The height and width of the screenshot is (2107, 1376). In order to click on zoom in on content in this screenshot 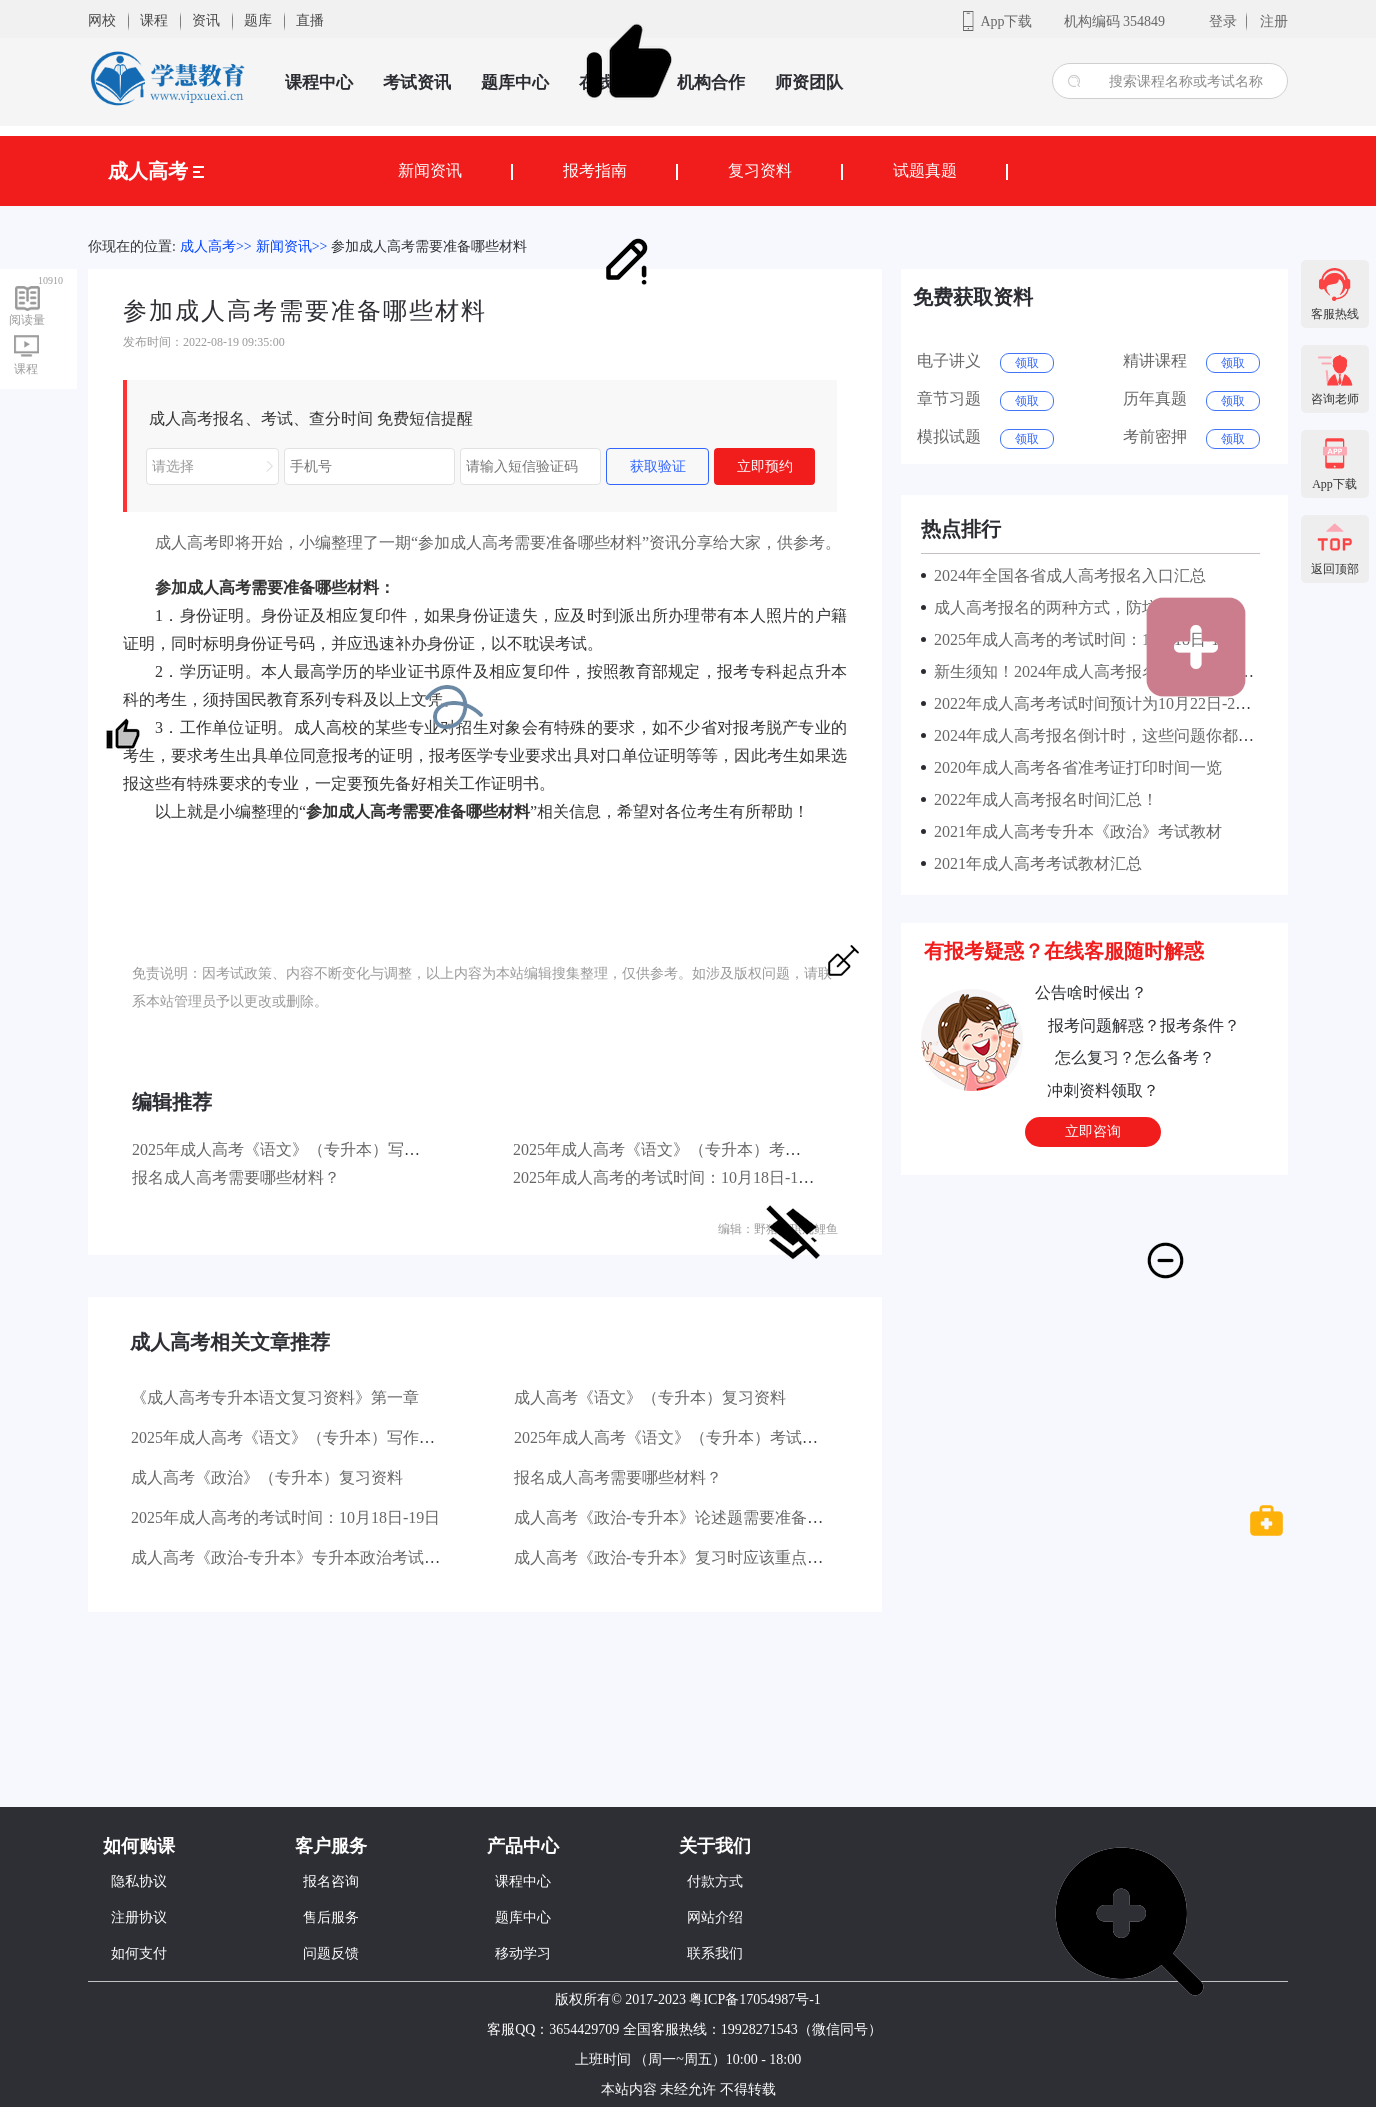, I will do `click(1129, 1921)`.